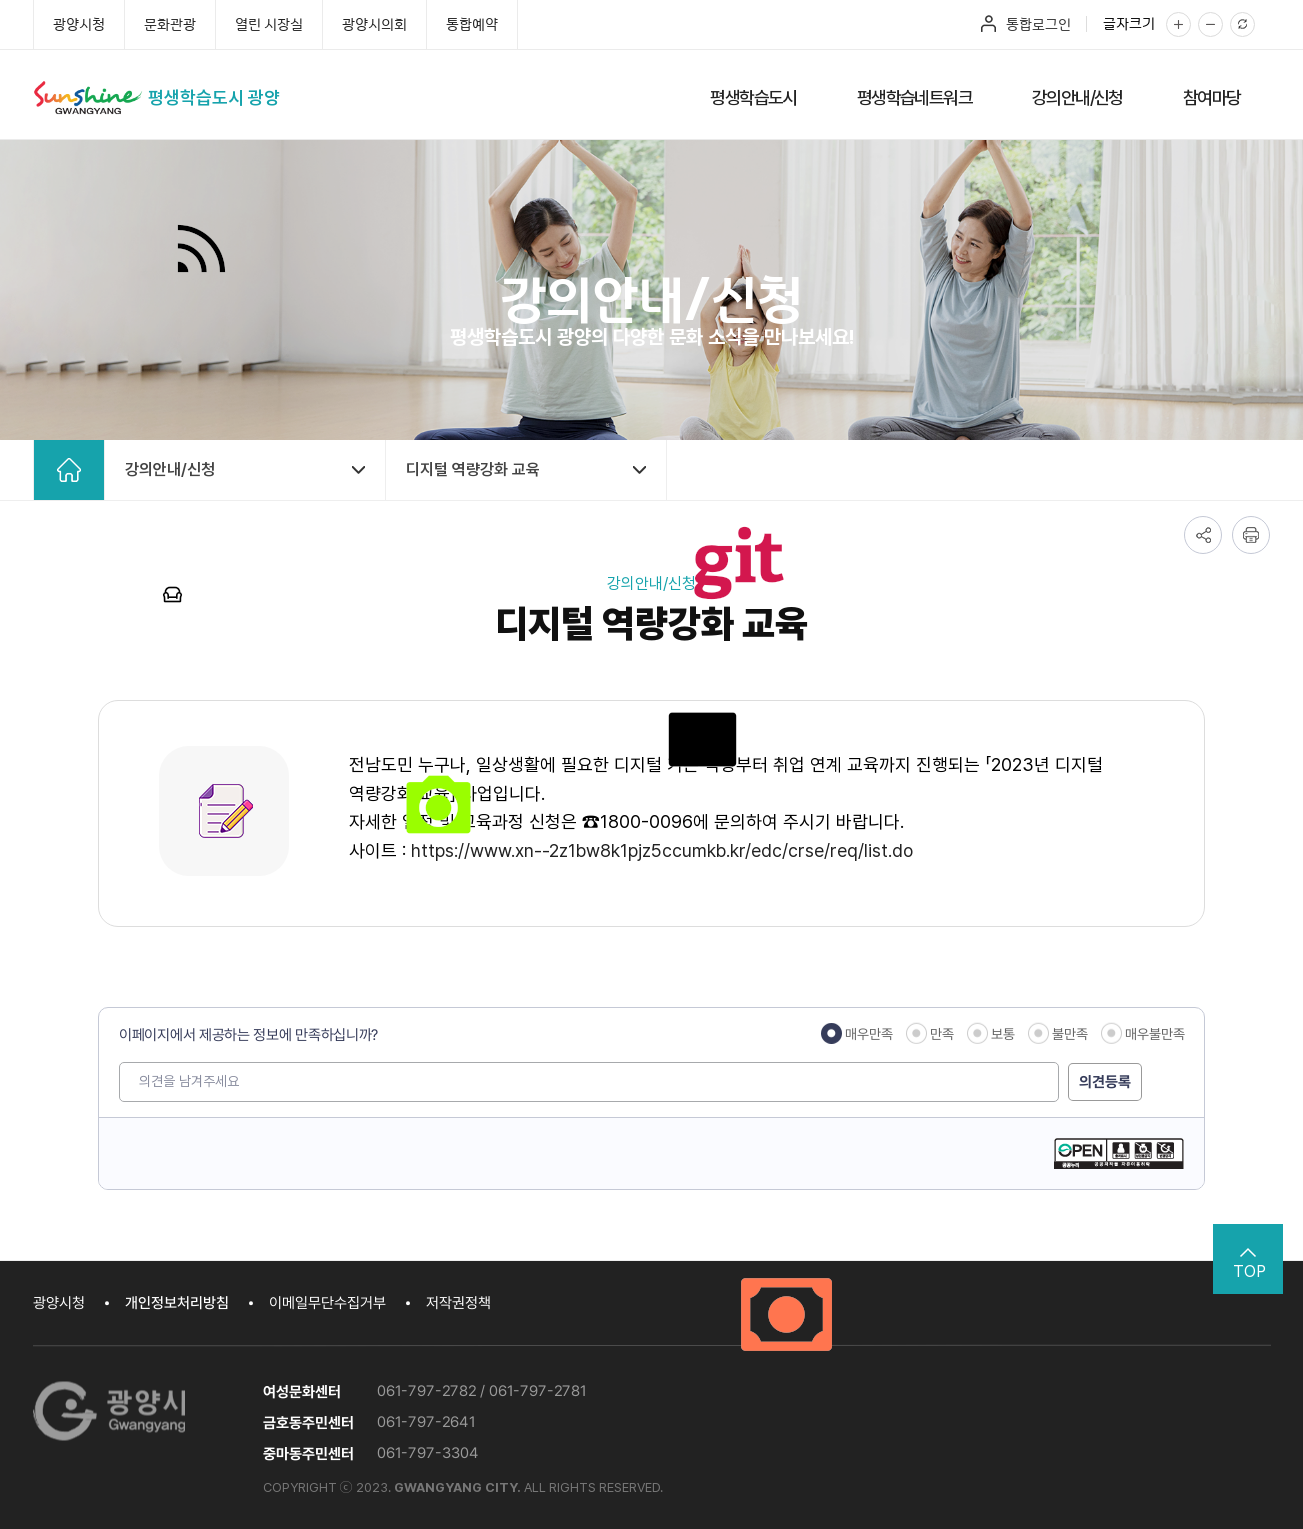 The image size is (1303, 1529). Describe the element at coordinates (786, 1314) in the screenshot. I see `view cash or currency balance` at that location.